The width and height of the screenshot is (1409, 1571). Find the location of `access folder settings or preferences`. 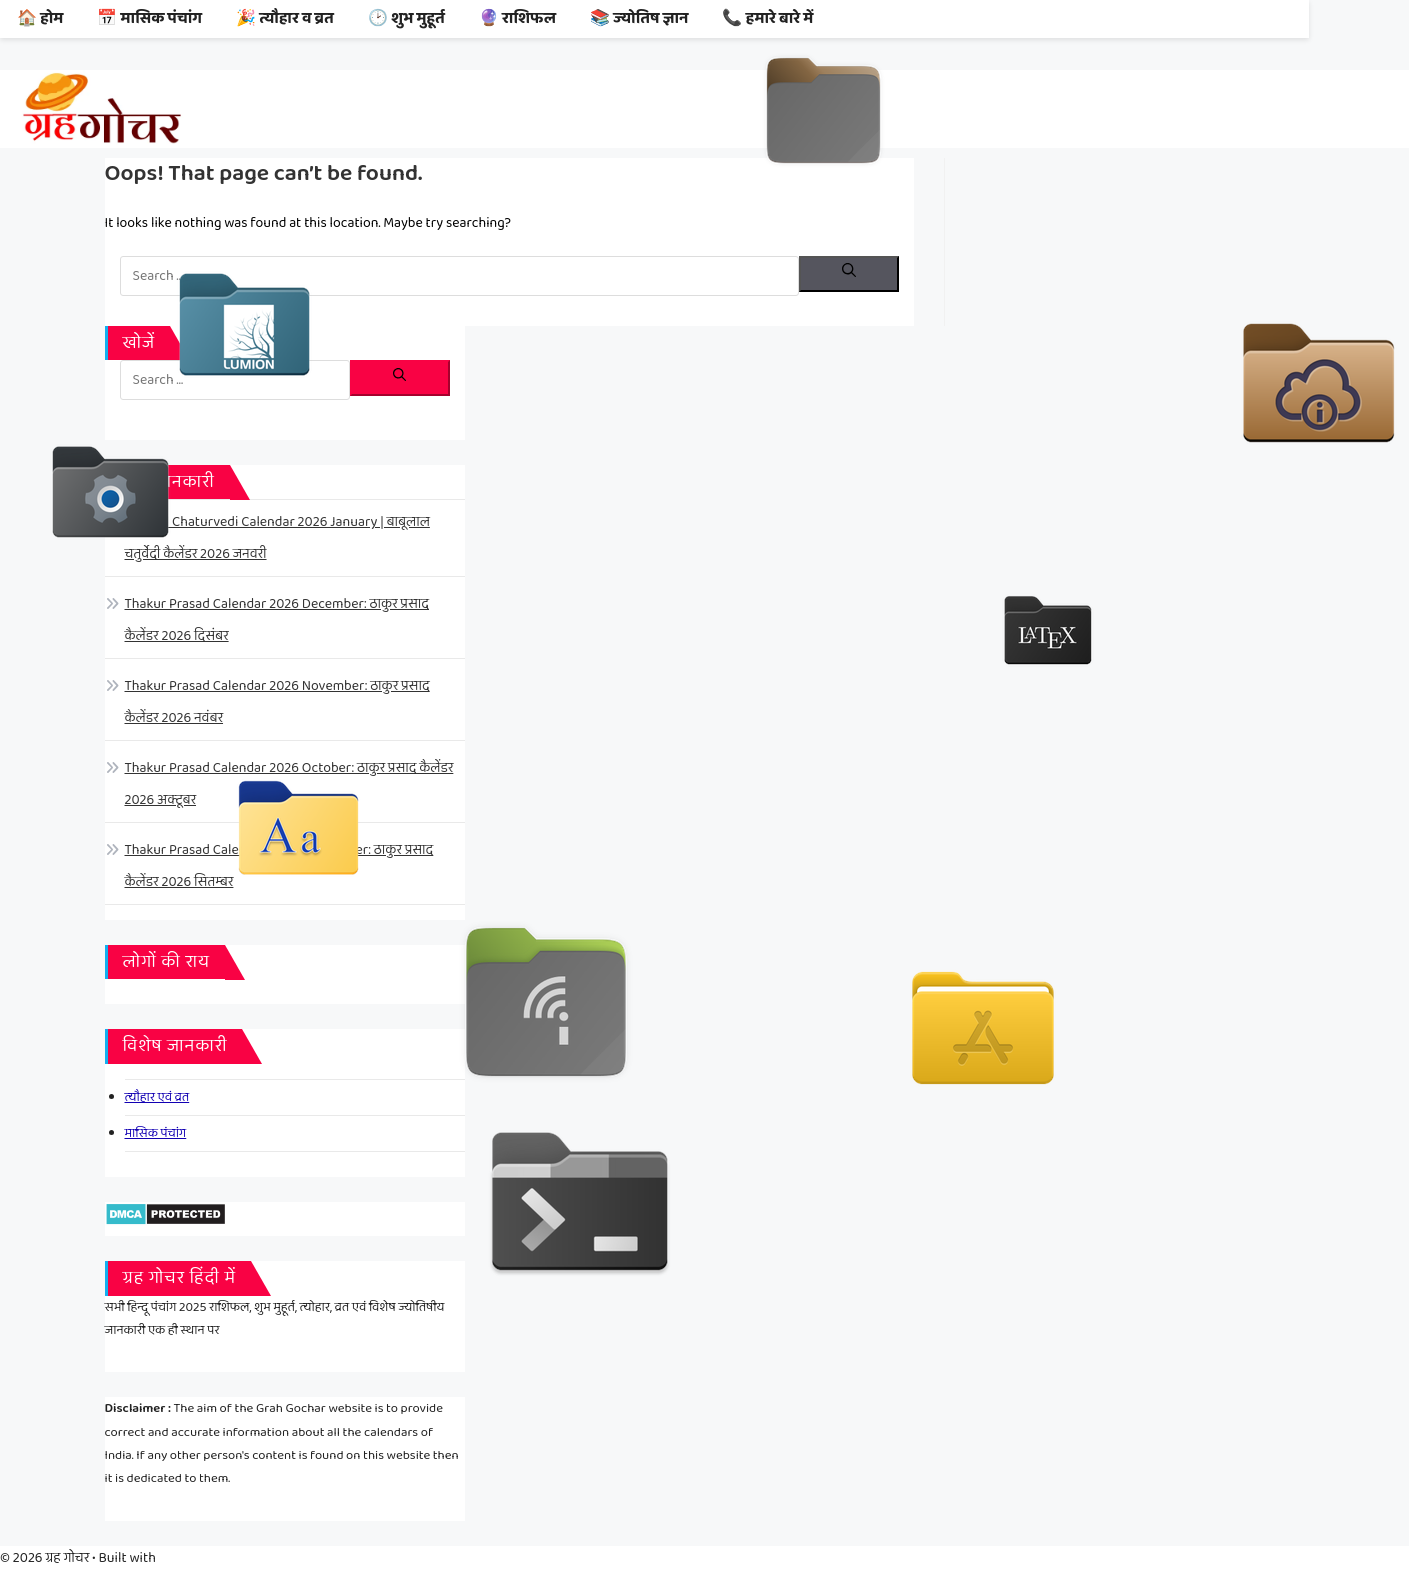

access folder settings or preferences is located at coordinates (110, 495).